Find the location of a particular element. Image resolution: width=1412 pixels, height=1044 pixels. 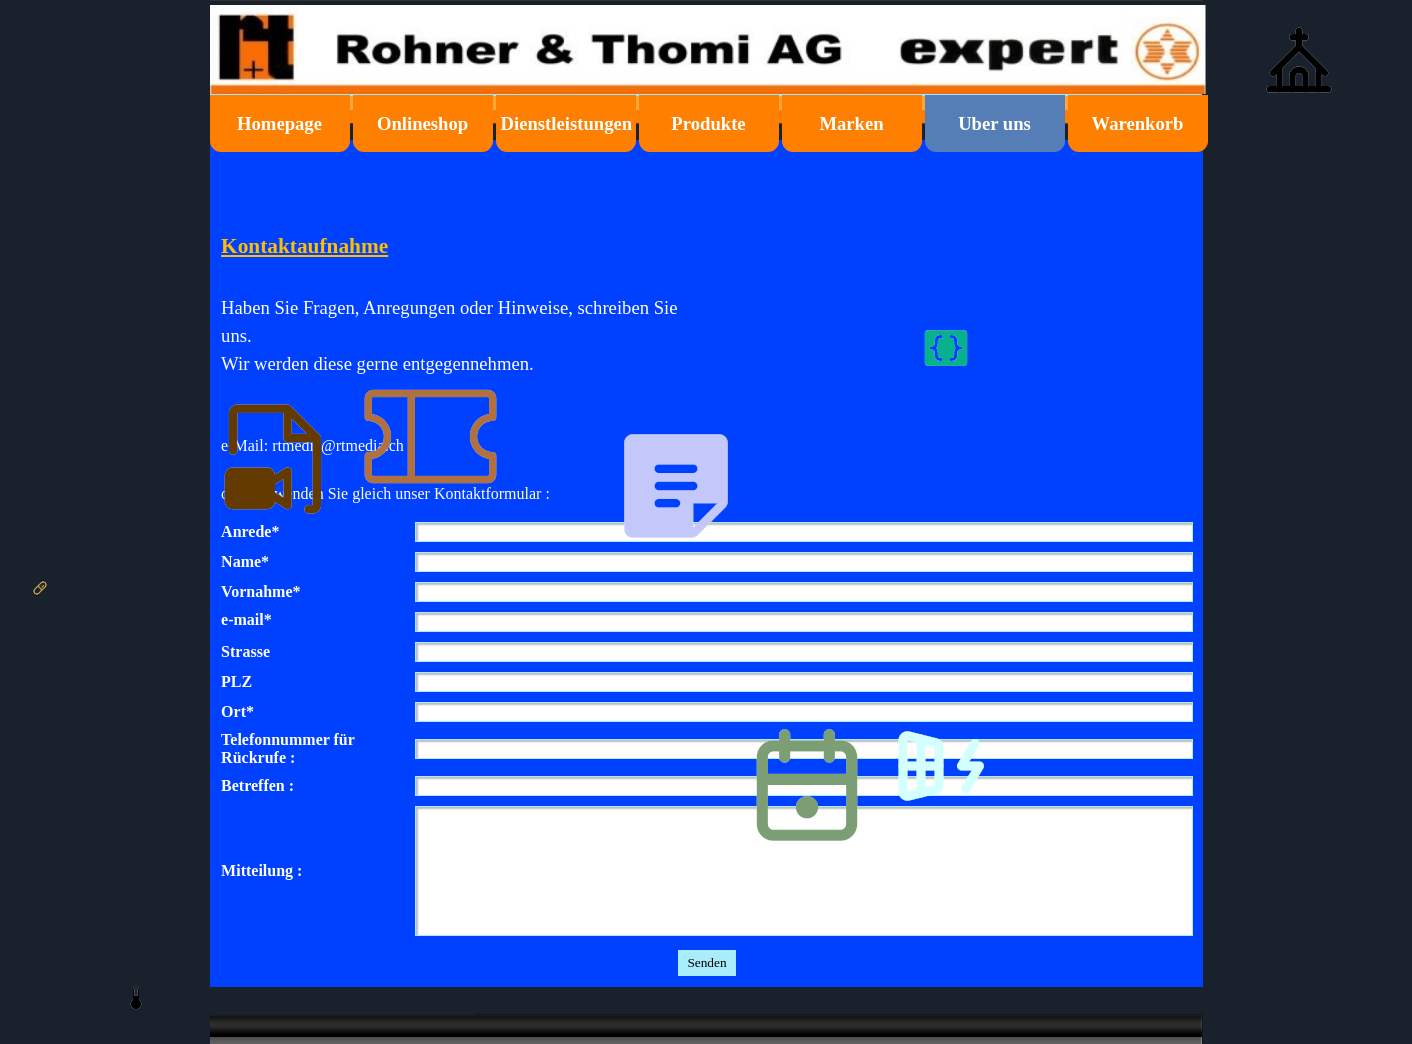

create a new note is located at coordinates (676, 486).